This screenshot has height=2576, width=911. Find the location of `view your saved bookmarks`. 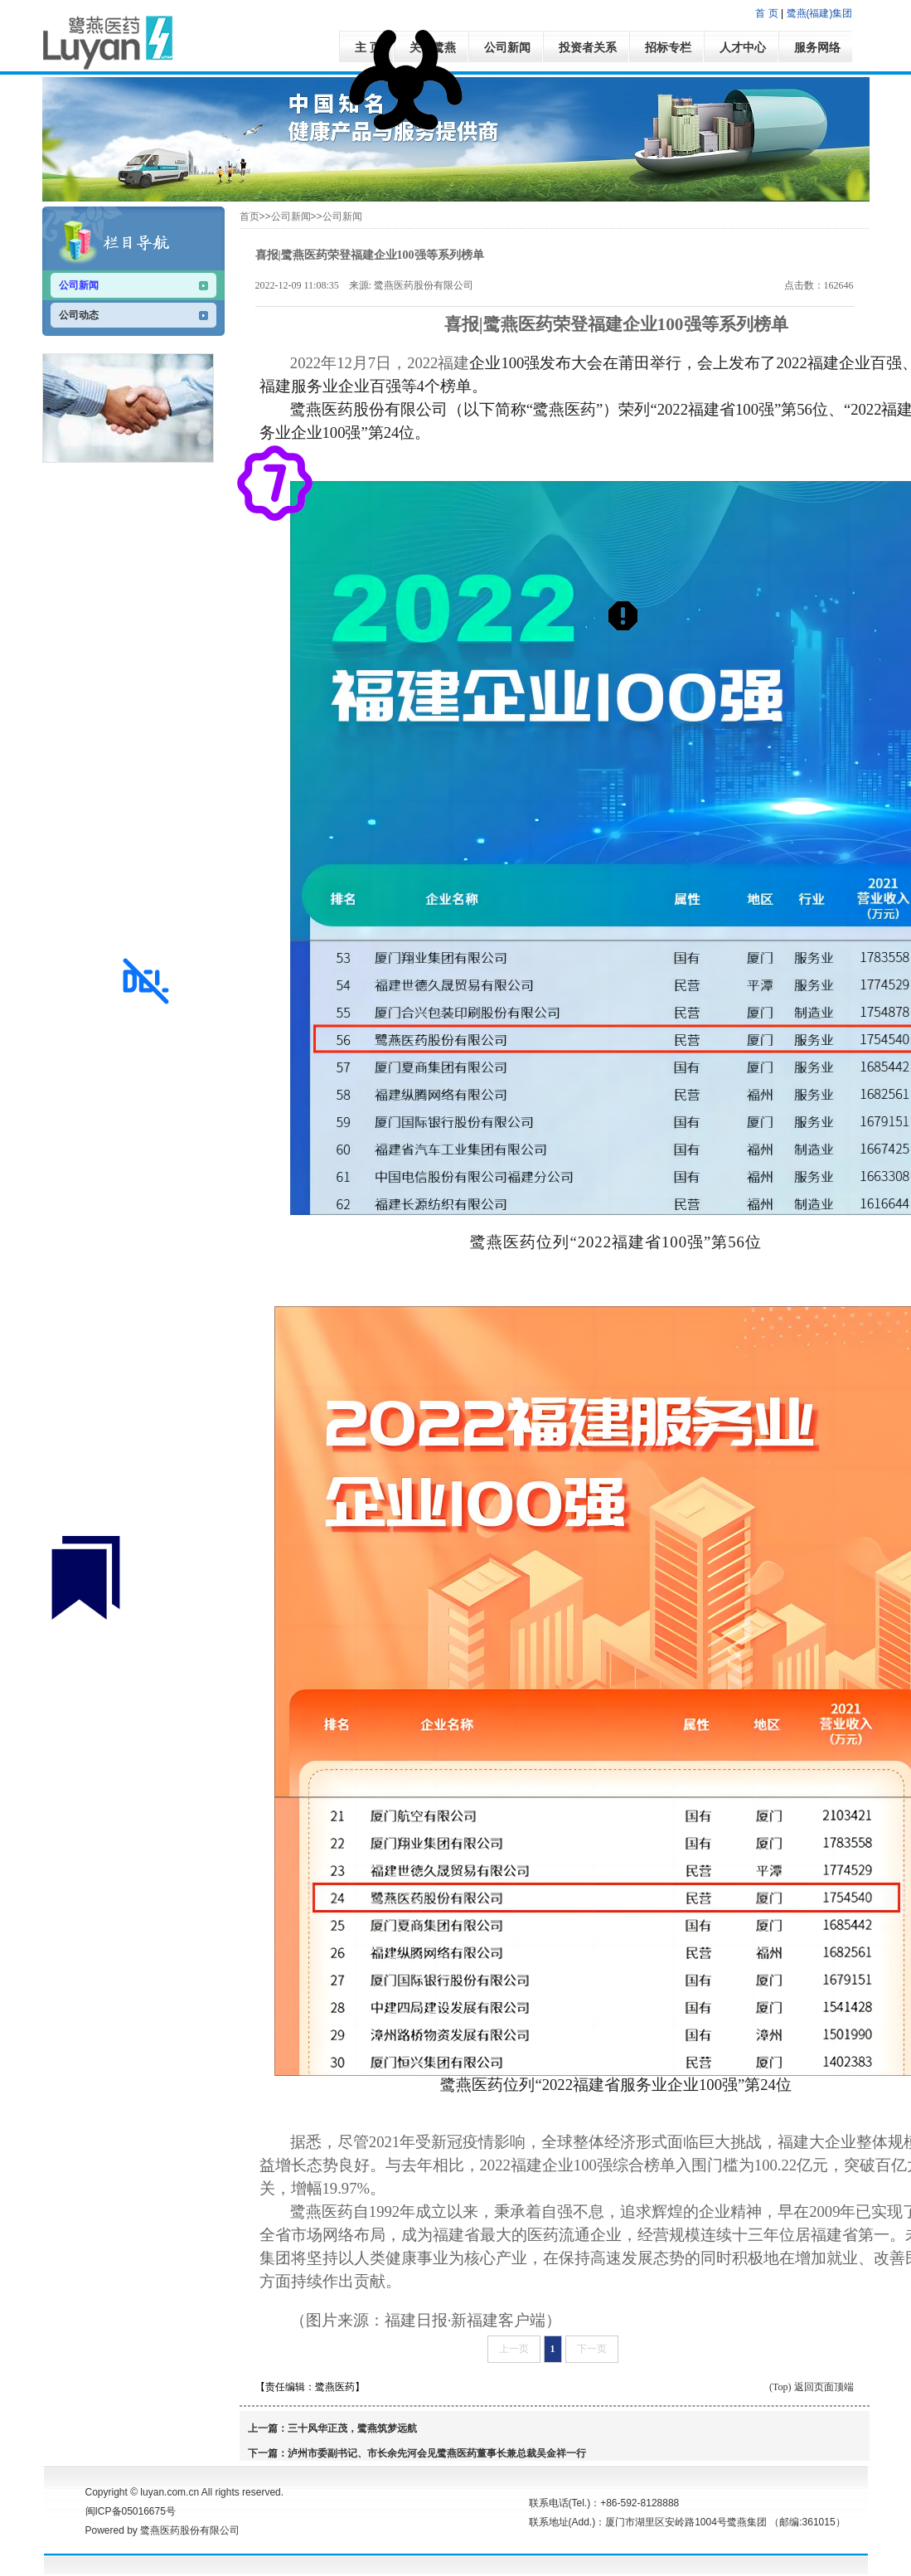

view your saved bookmarks is located at coordinates (85, 1577).